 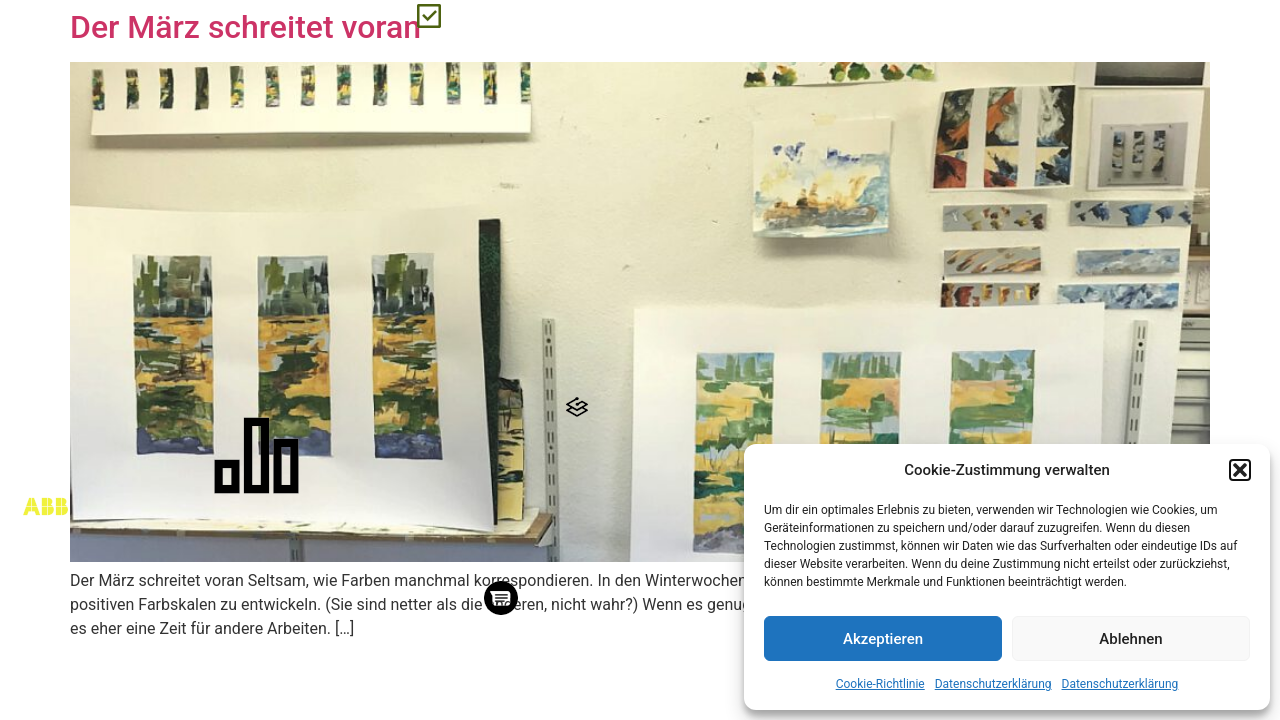 What do you see at coordinates (45, 506) in the screenshot?
I see `ABB company logo` at bounding box center [45, 506].